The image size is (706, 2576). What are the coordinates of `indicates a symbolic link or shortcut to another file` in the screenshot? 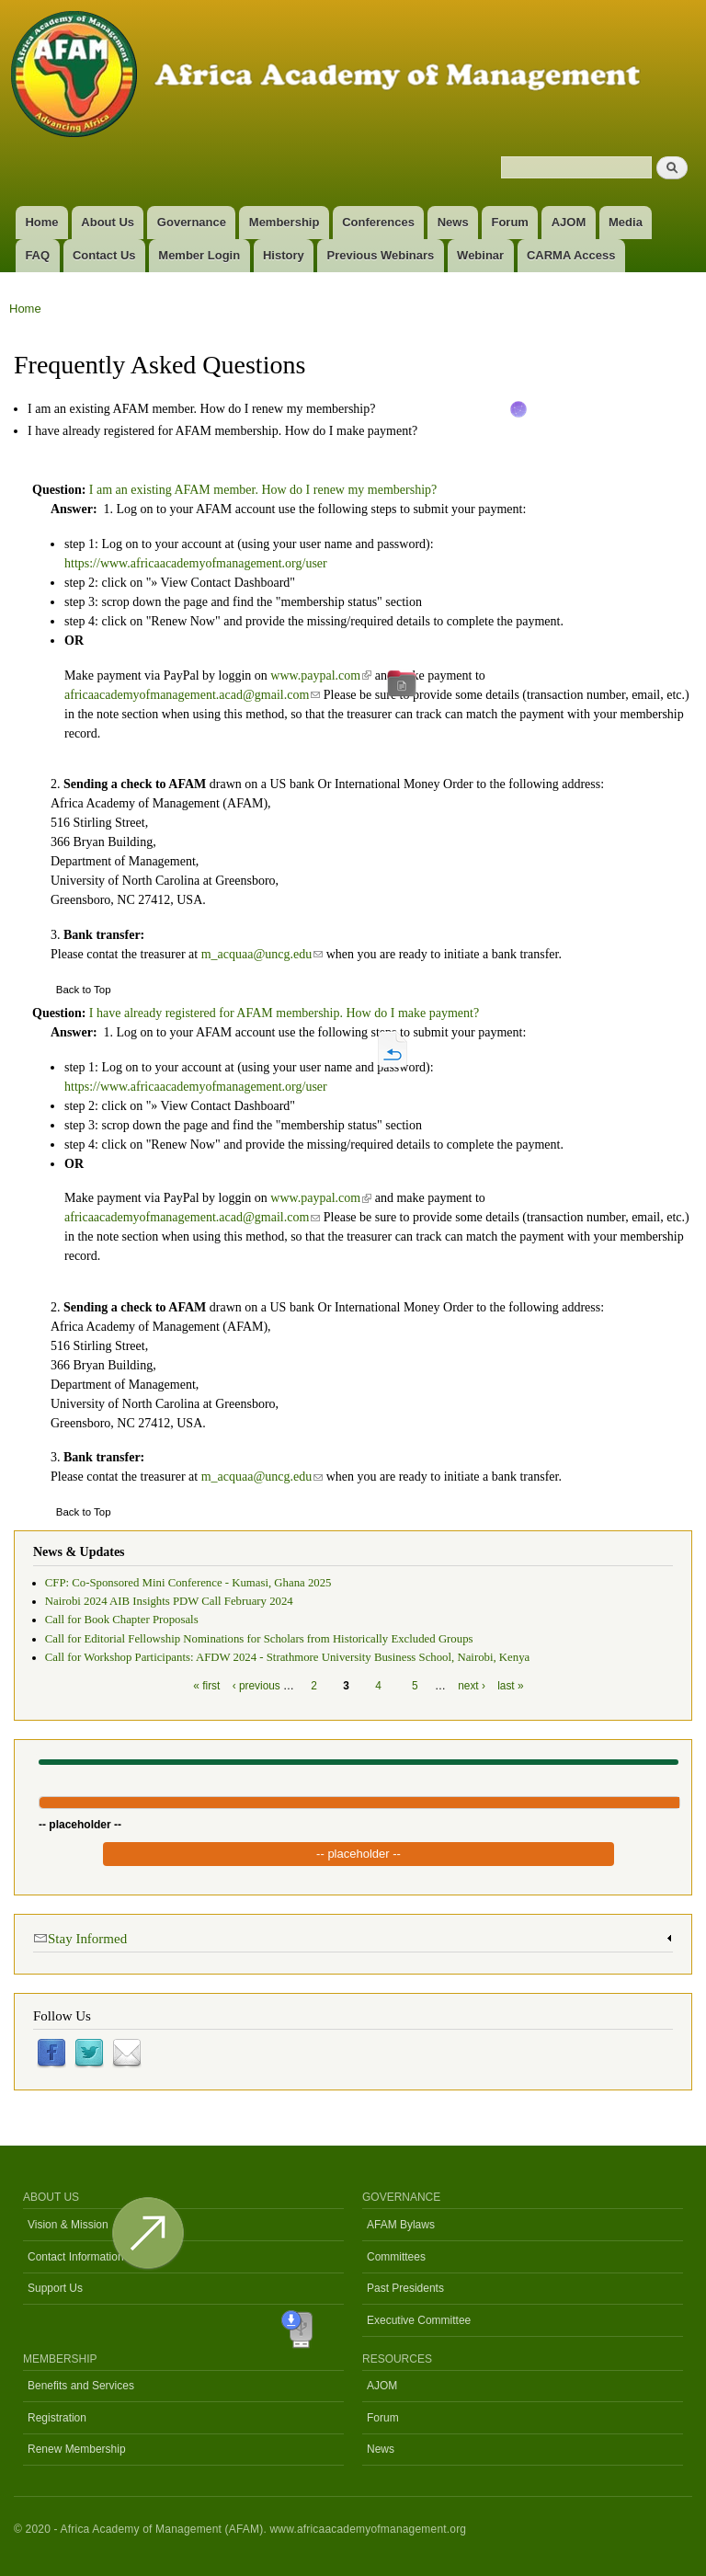 It's located at (148, 2233).